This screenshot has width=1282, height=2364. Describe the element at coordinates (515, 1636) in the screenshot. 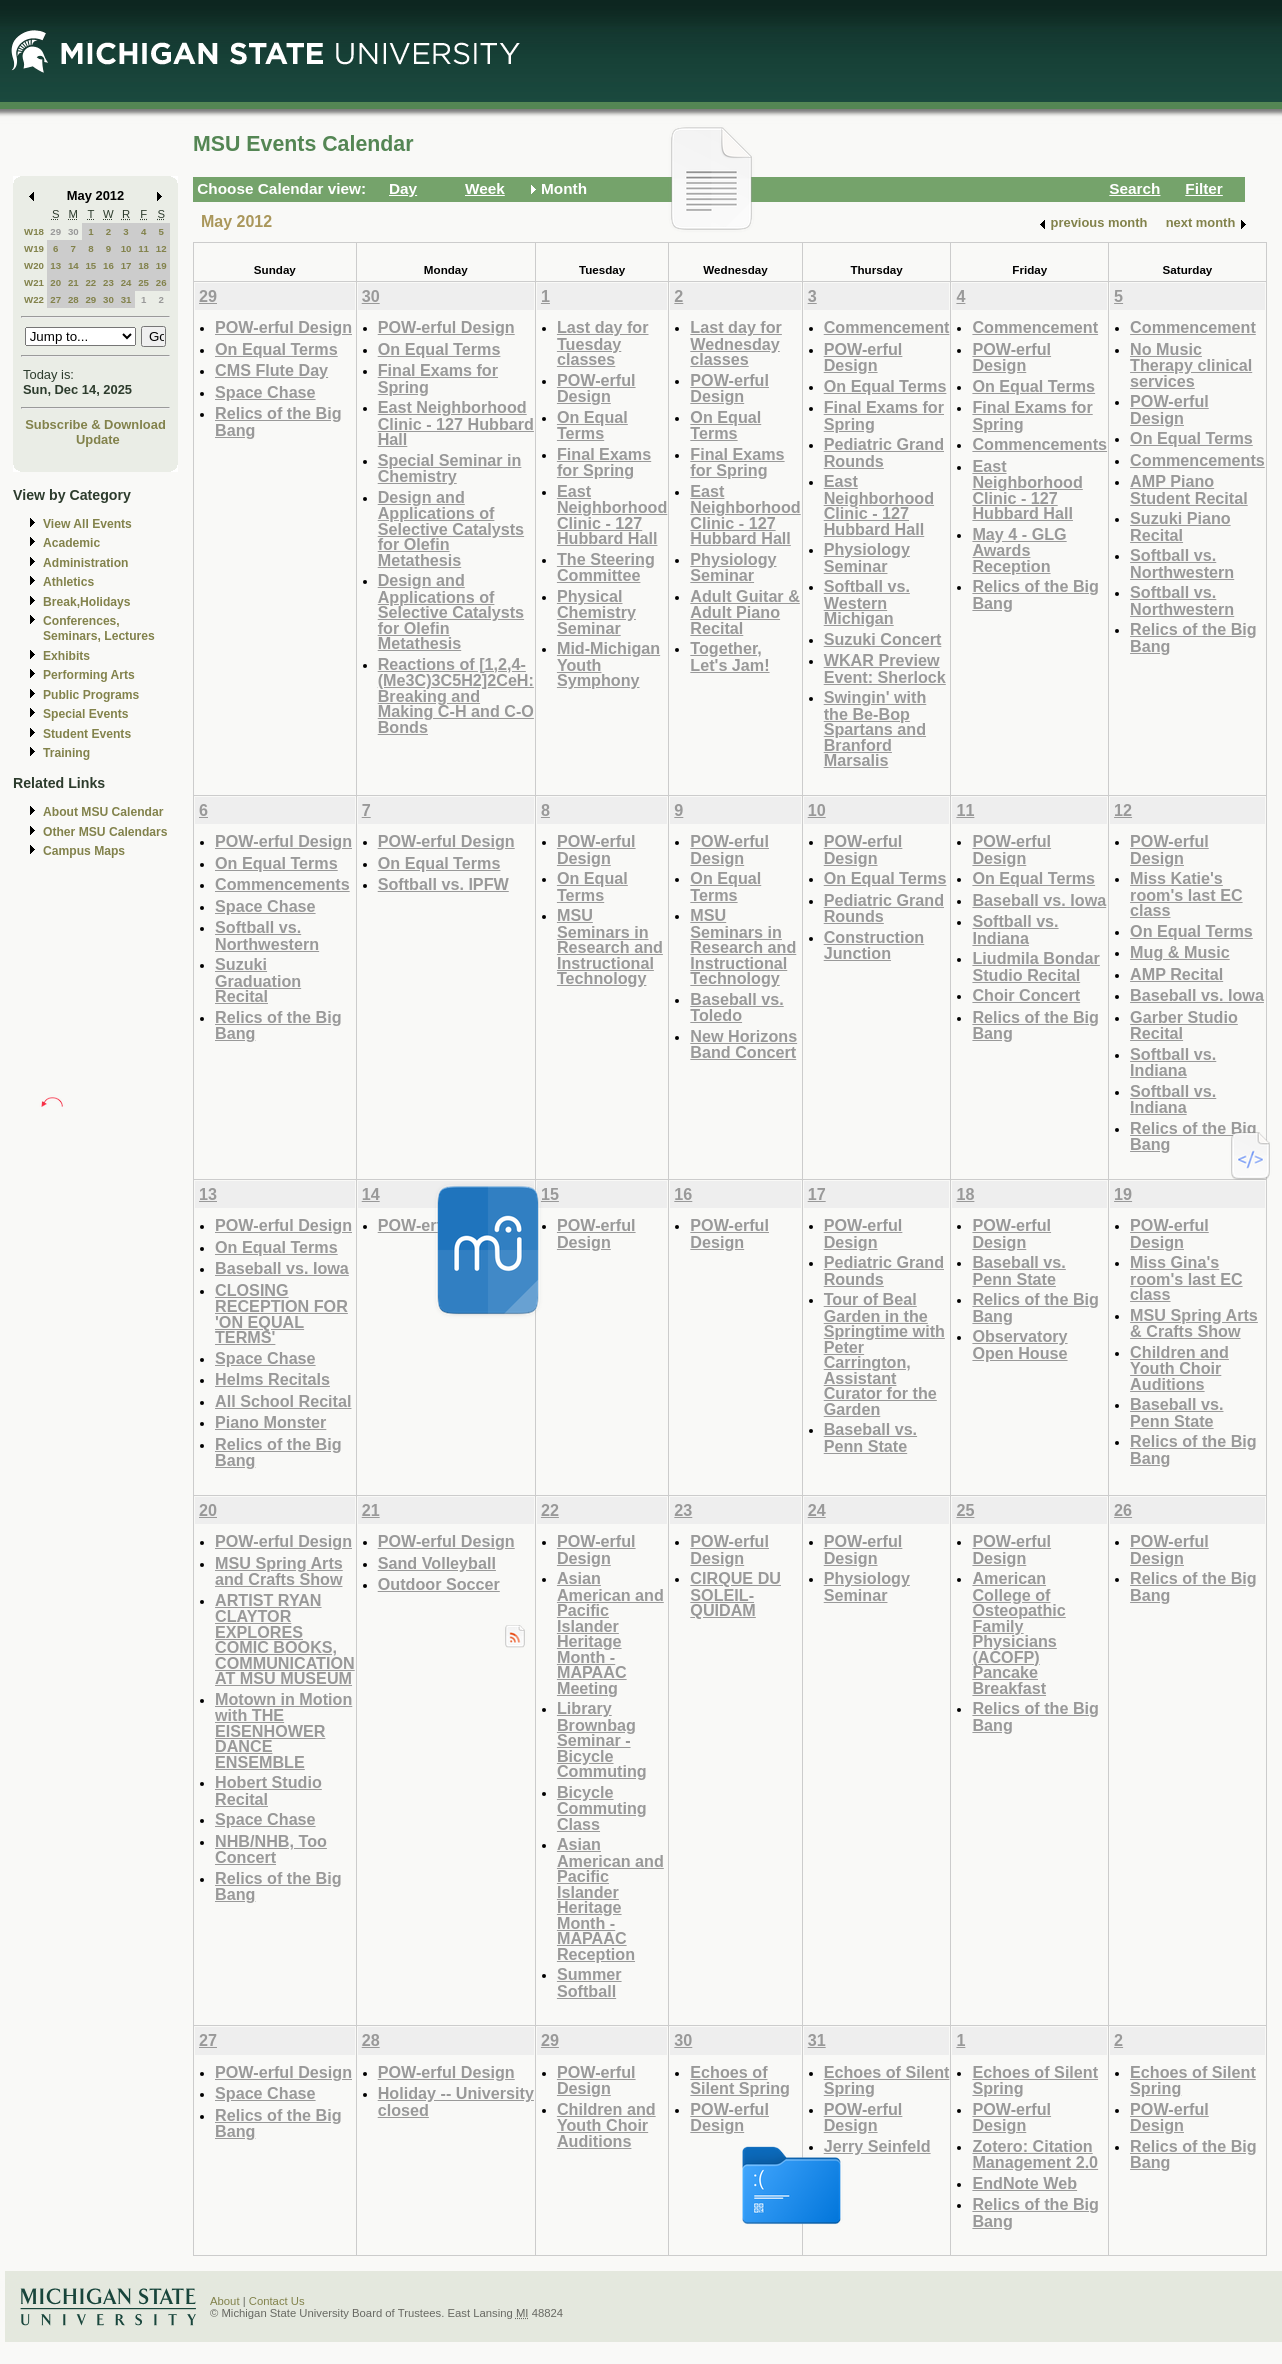

I see `an RSS feed file or document` at that location.